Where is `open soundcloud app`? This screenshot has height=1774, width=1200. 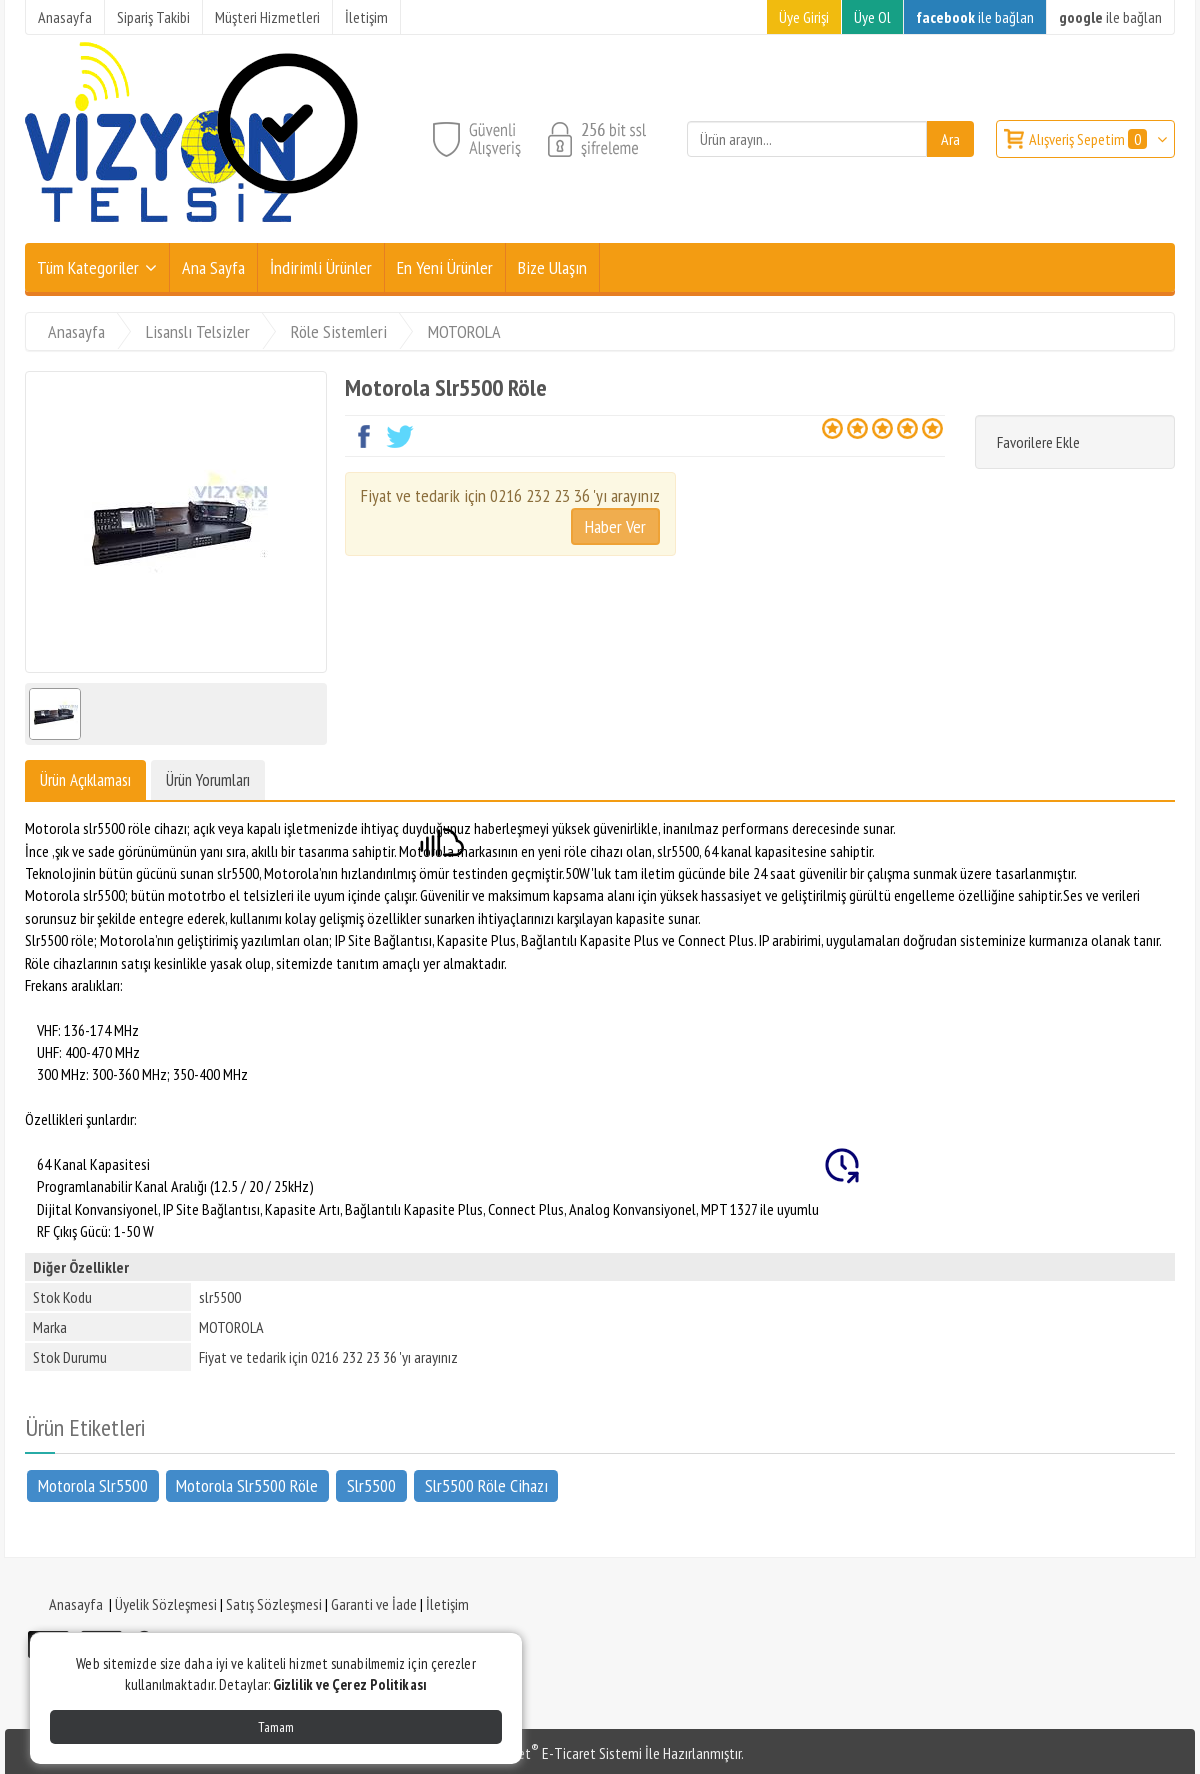 open soundcloud app is located at coordinates (441, 843).